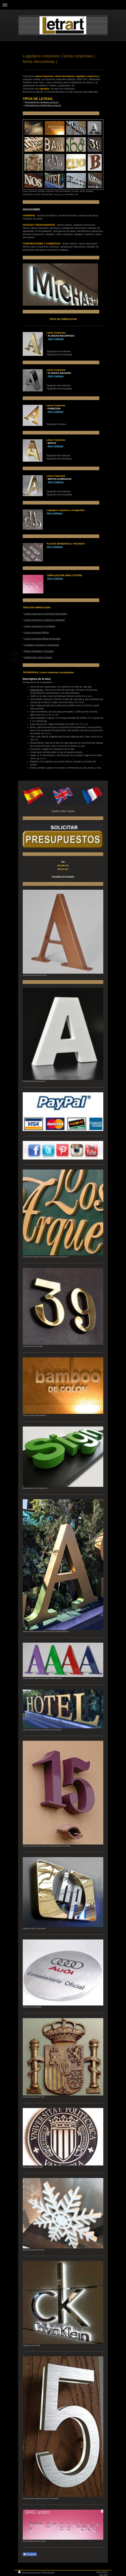 The image size is (126, 2576). Describe the element at coordinates (99, 1229) in the screenshot. I see `access storage or memory settings` at that location.